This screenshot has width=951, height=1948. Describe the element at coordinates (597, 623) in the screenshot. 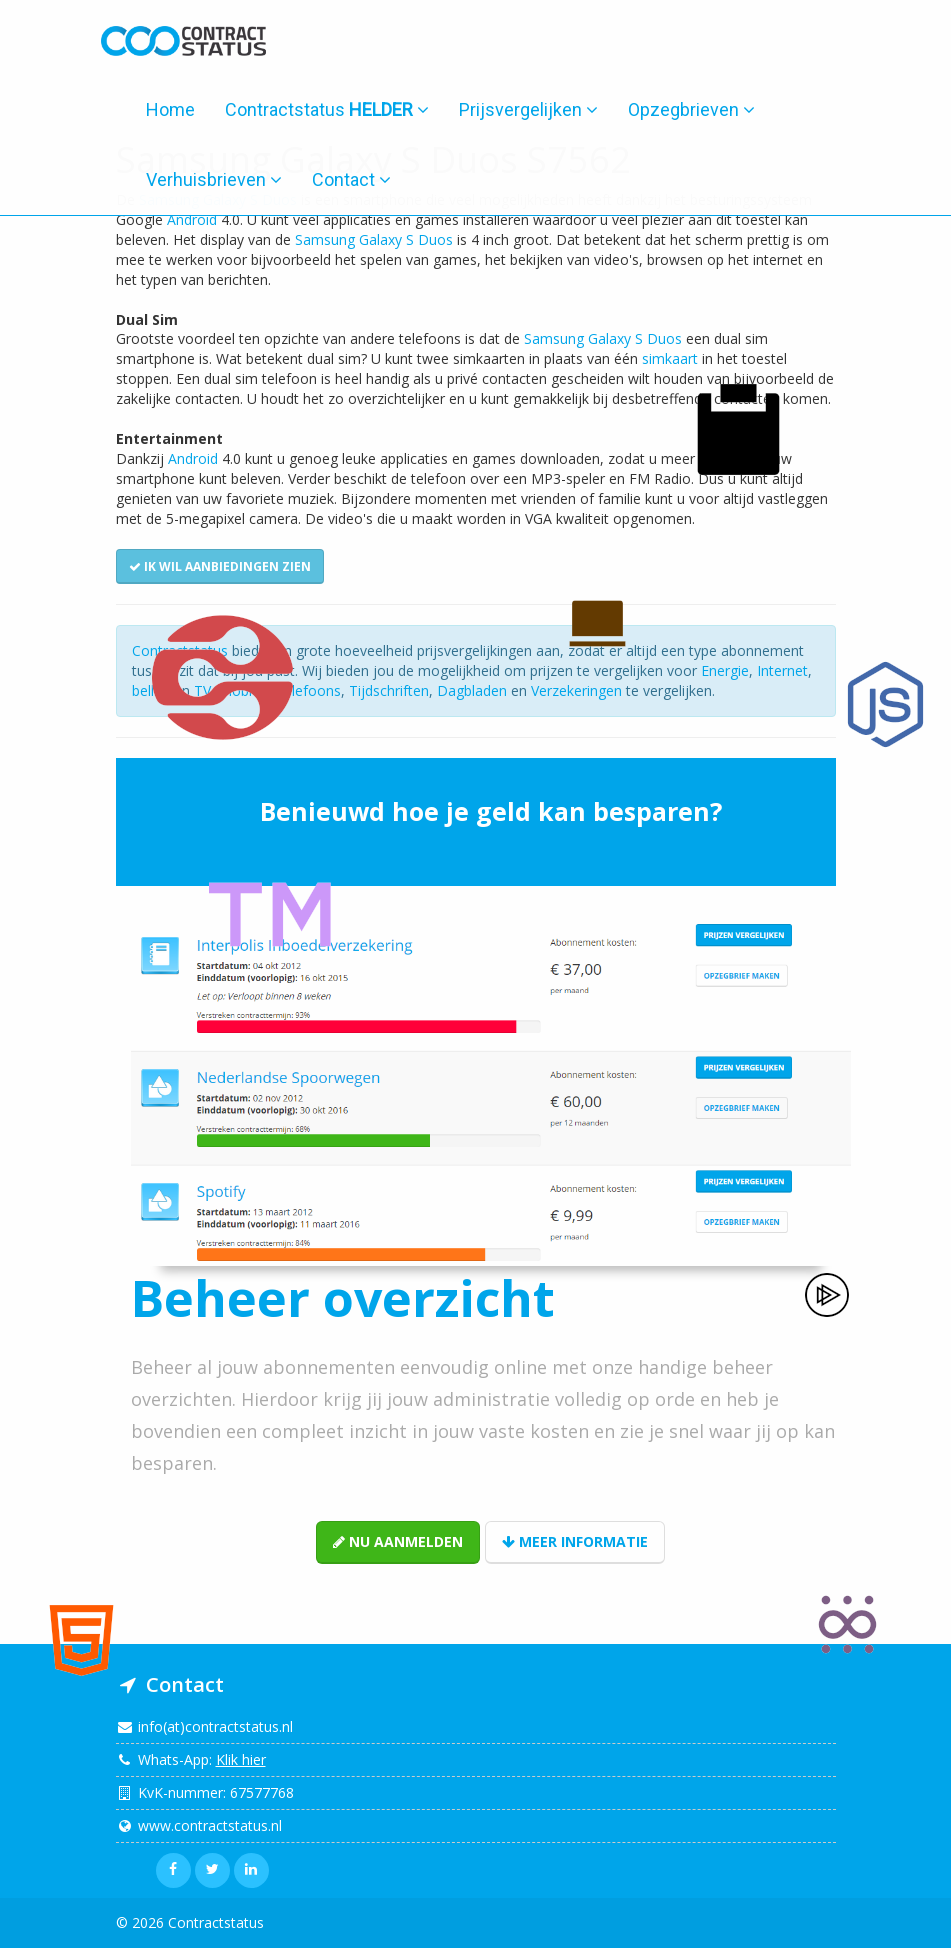

I see `view device information for macbook` at that location.